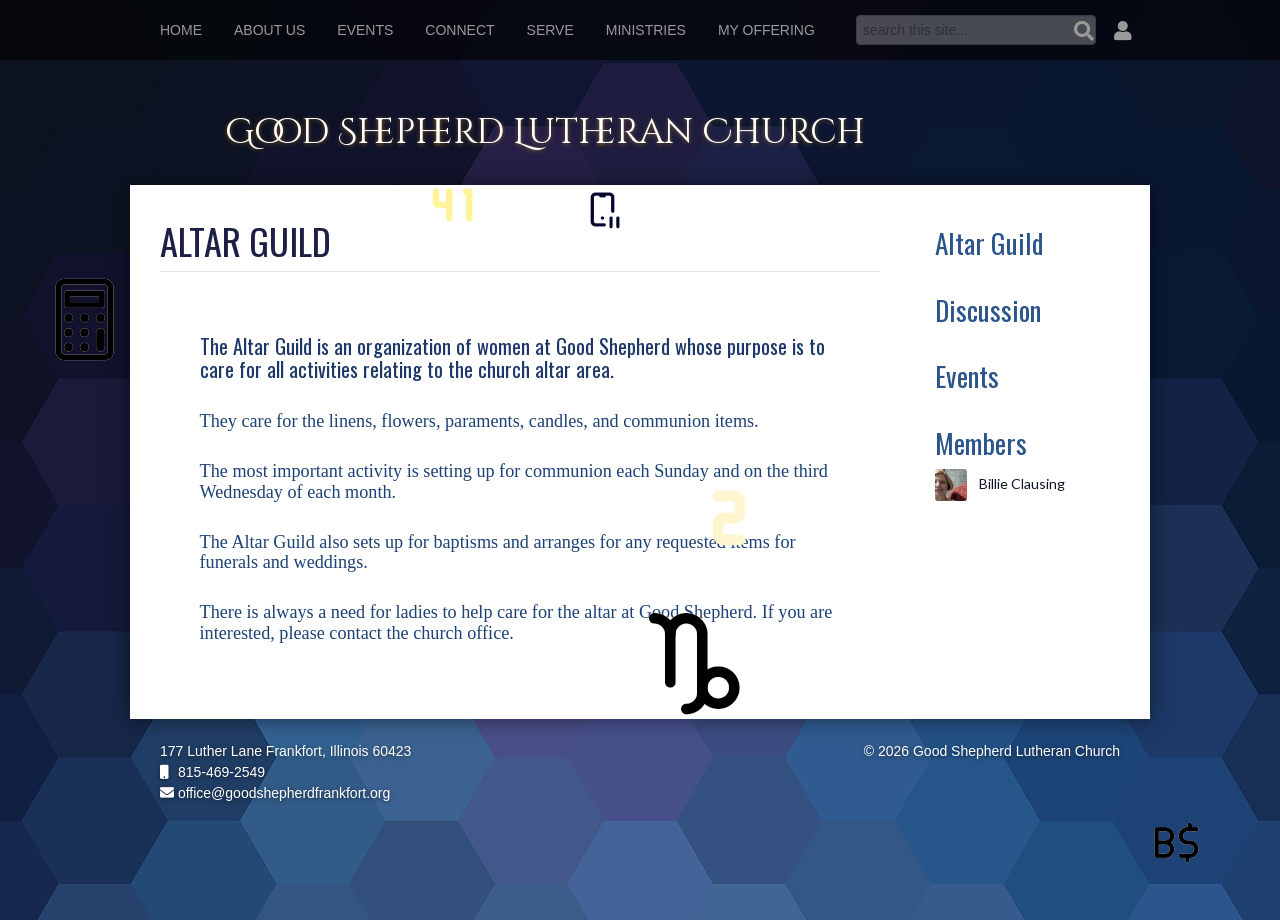 The width and height of the screenshot is (1280, 920). I want to click on indicates second item or step in a sequence, so click(729, 518).